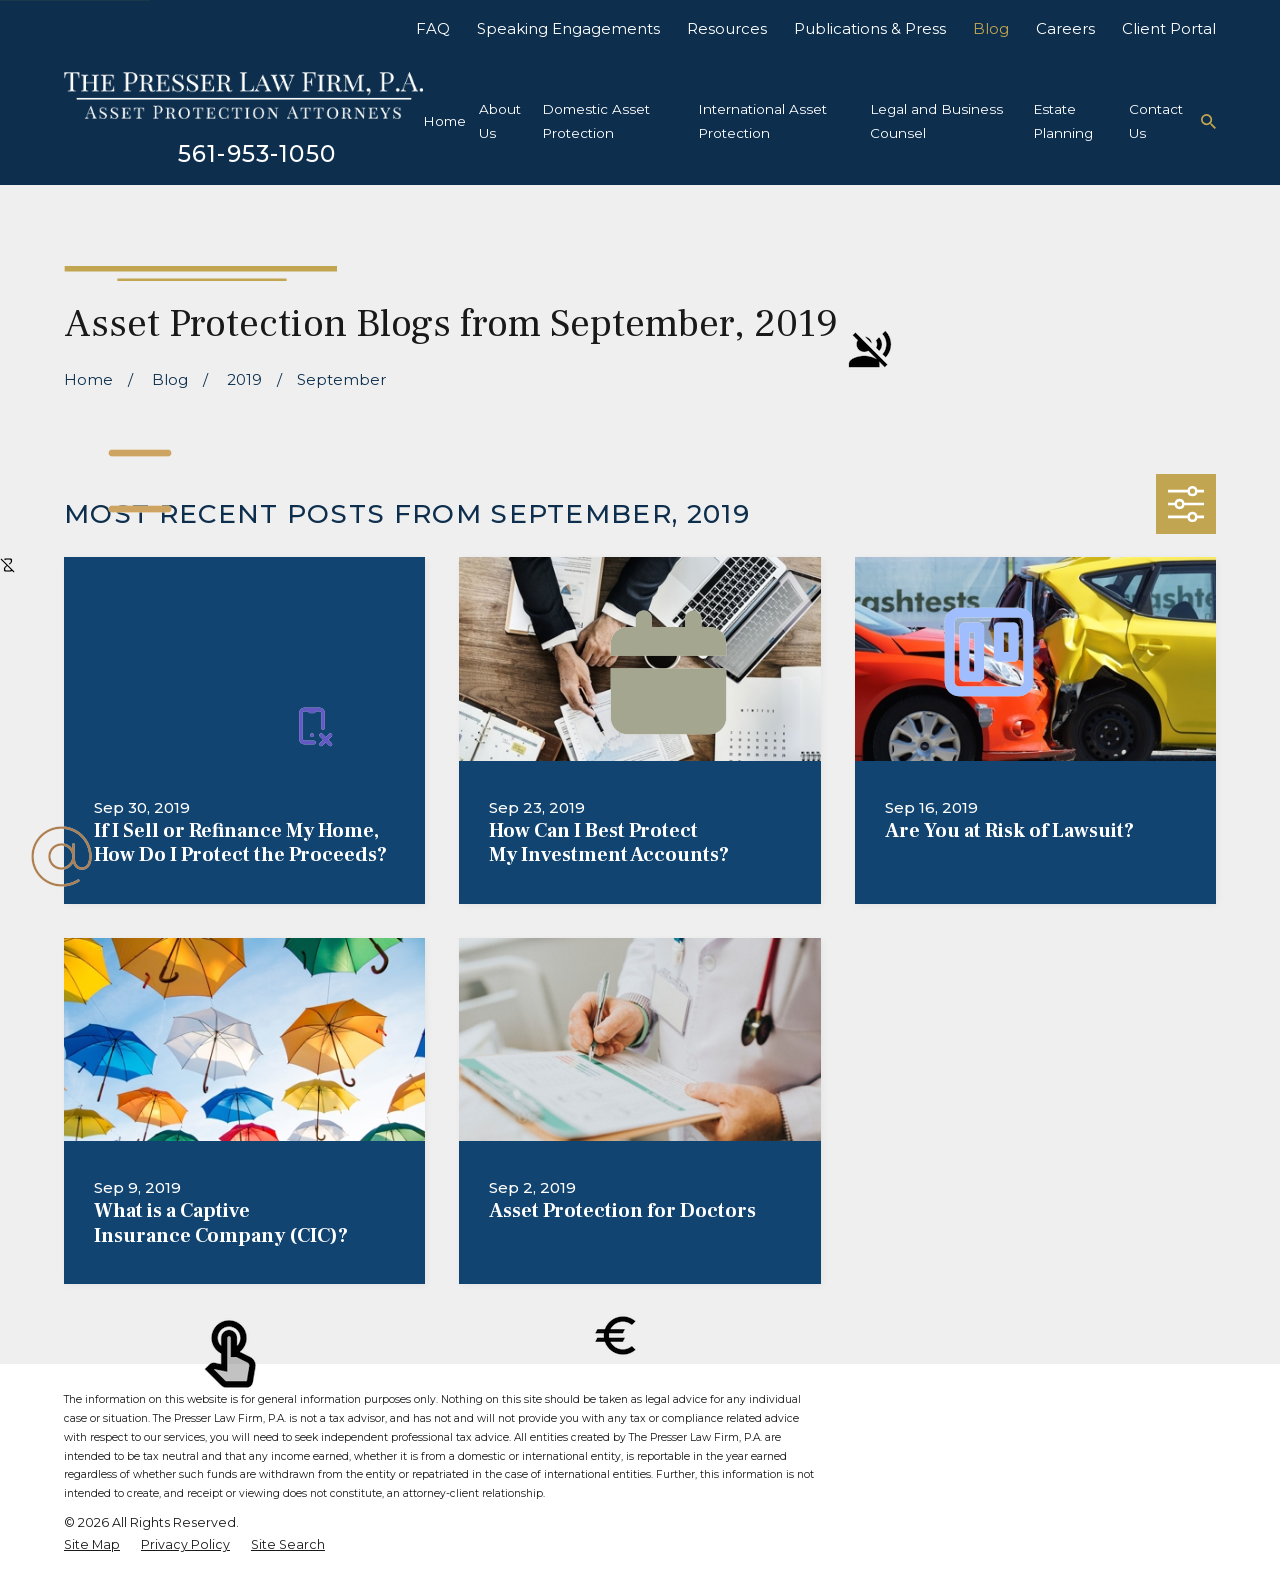  Describe the element at coordinates (312, 726) in the screenshot. I see `disconnect mobile device` at that location.